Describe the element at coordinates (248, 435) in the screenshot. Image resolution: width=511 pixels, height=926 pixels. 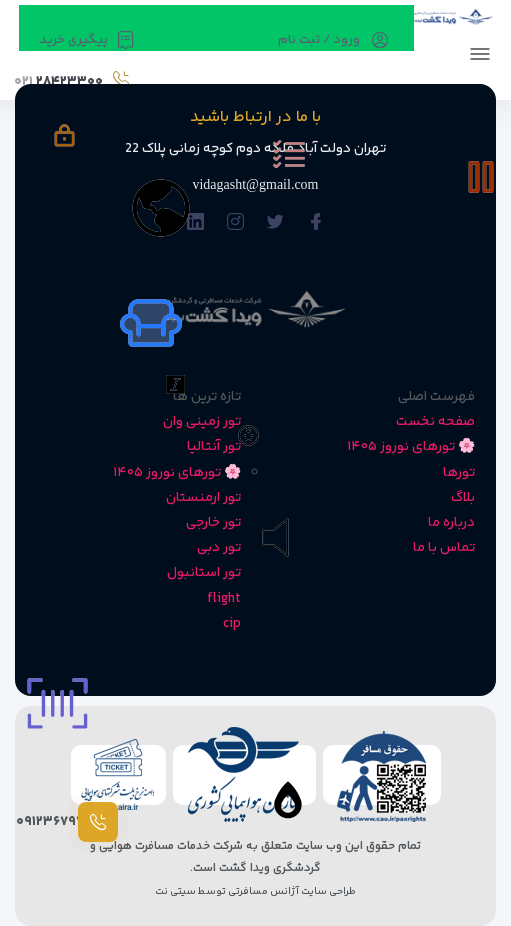
I see `access baby or child-related settings` at that location.